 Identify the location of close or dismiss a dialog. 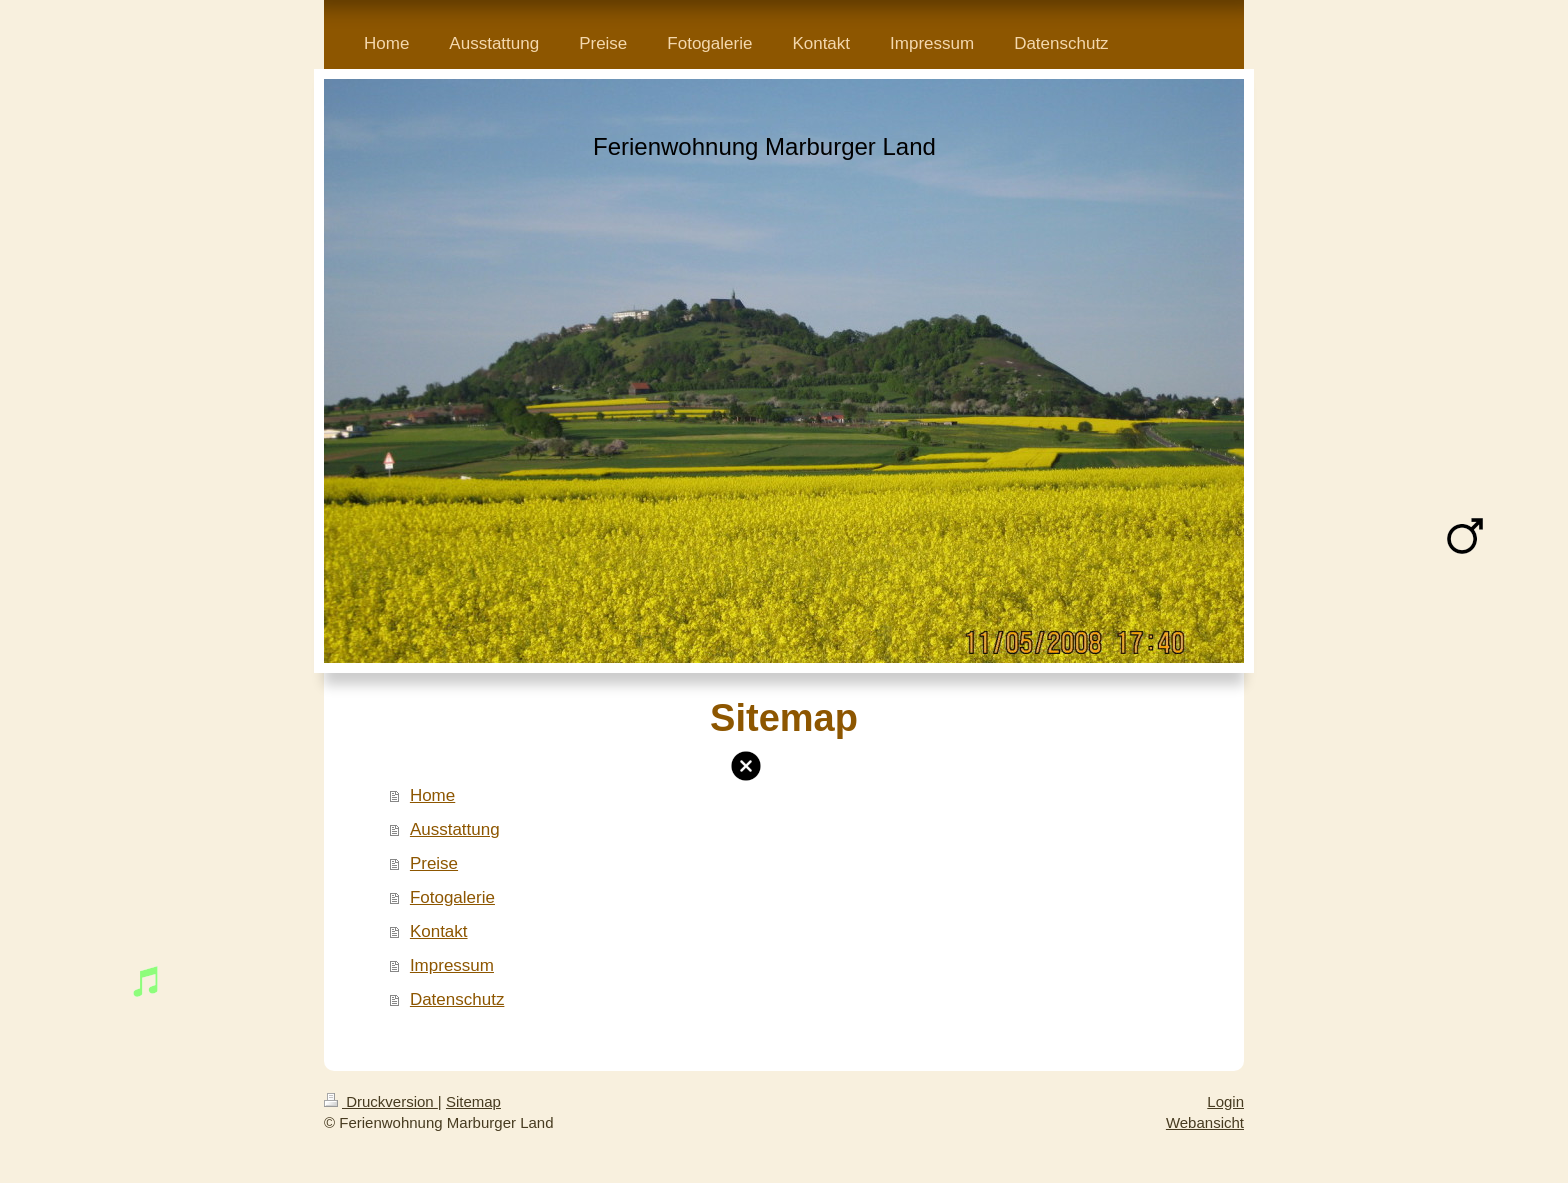
(746, 766).